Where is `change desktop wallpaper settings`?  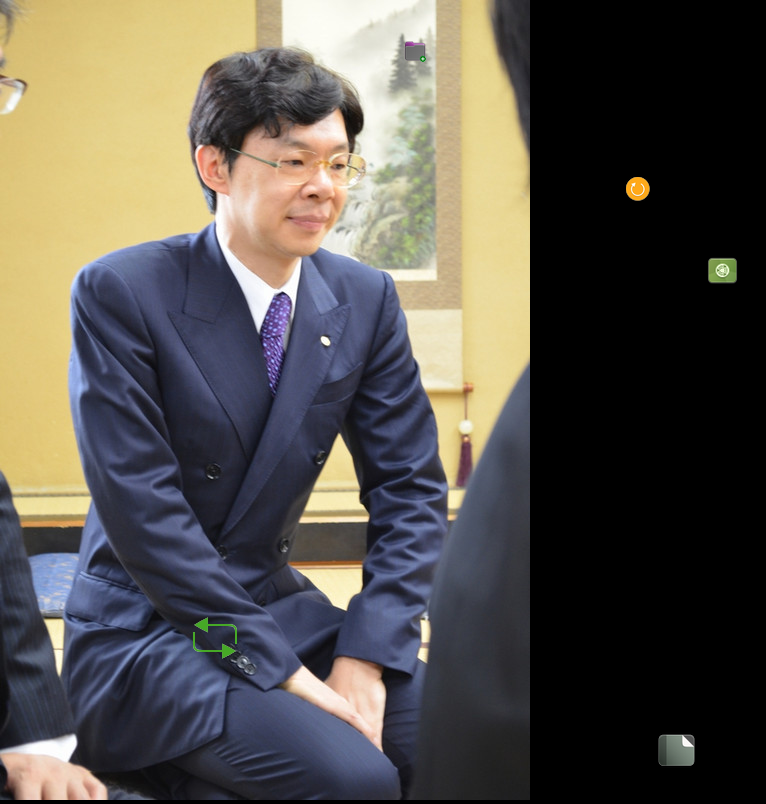
change desktop wallpaper settings is located at coordinates (676, 749).